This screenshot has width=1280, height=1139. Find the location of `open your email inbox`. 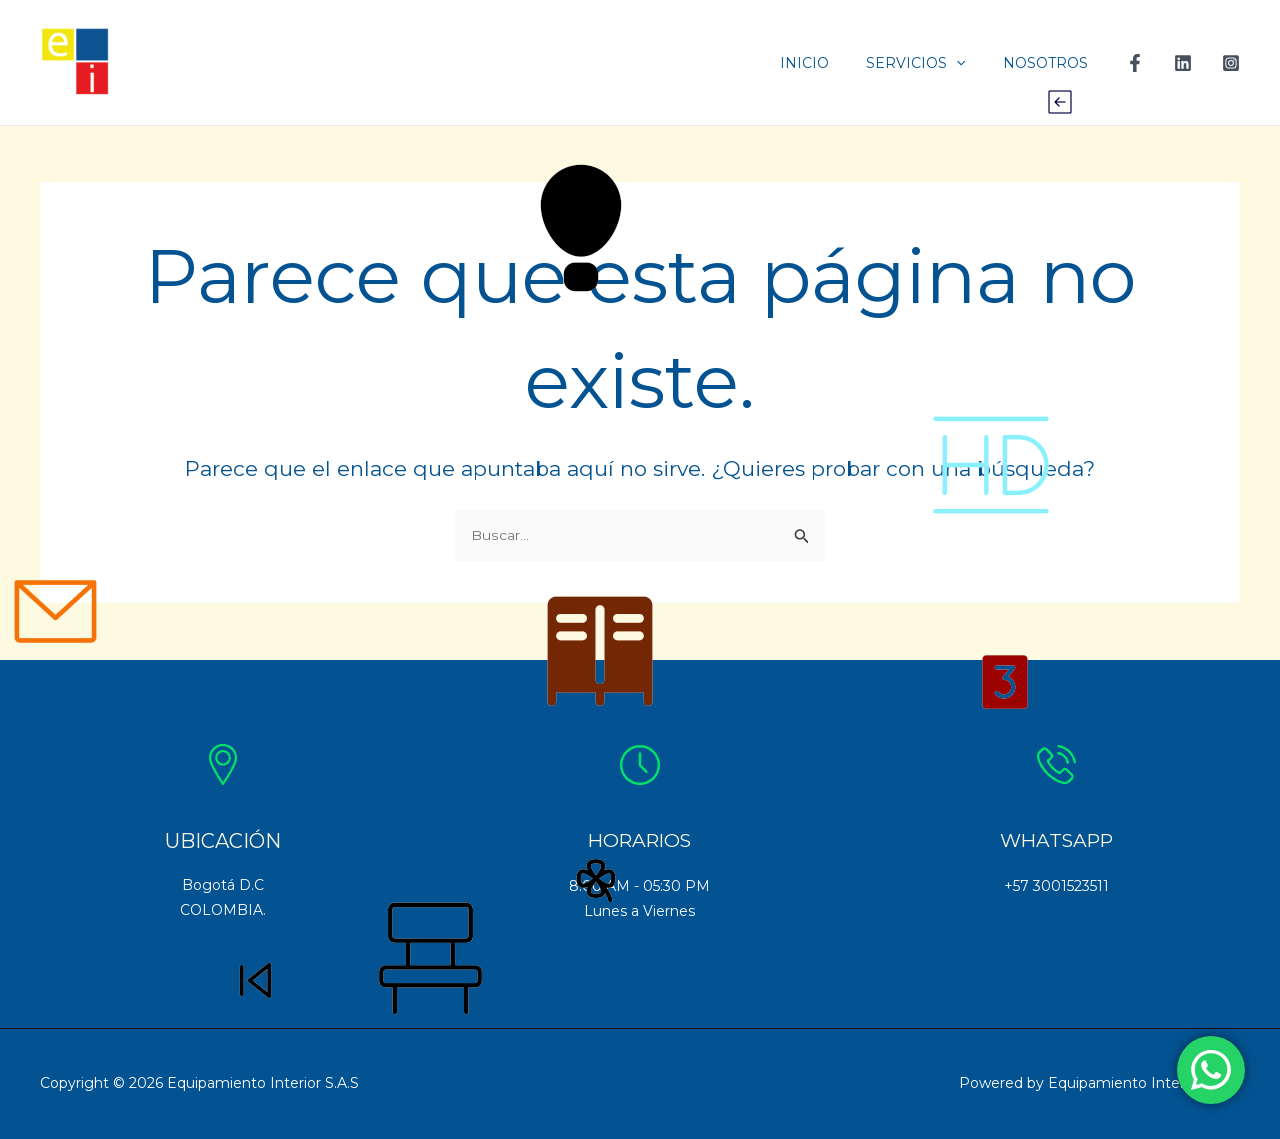

open your email inbox is located at coordinates (55, 611).